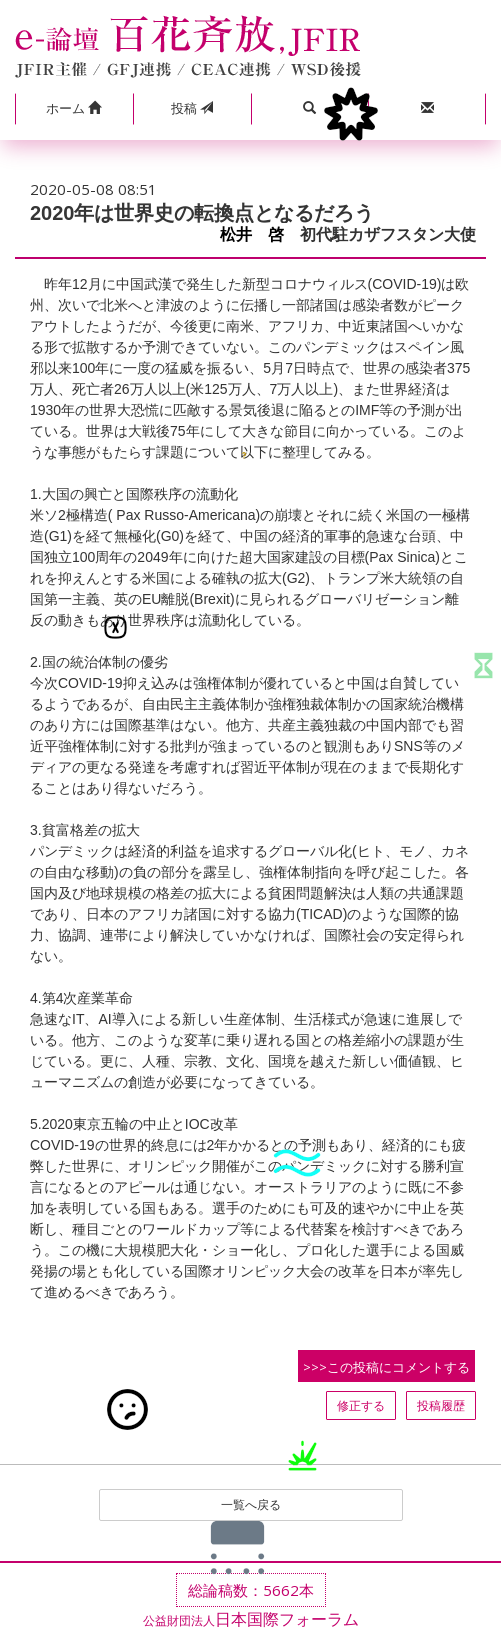 The width and height of the screenshot is (501, 1641). What do you see at coordinates (351, 114) in the screenshot?
I see `represents the Bahá'í faith symbol` at bounding box center [351, 114].